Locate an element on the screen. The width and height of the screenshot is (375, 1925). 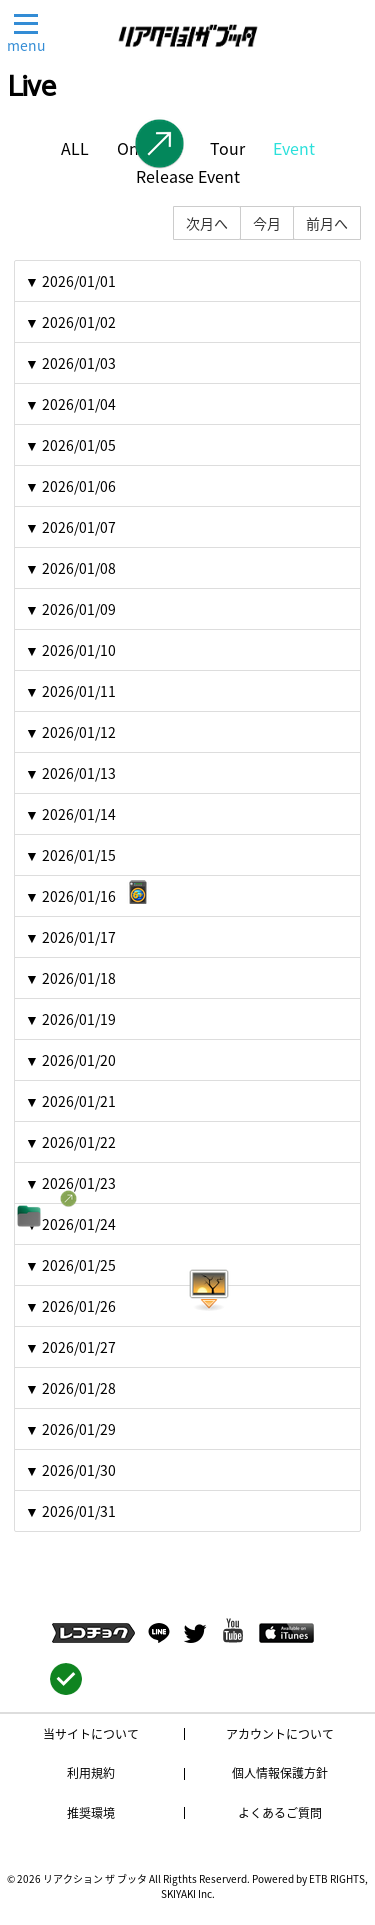
RAID 6+ storage configuration or disk array is located at coordinates (138, 892).